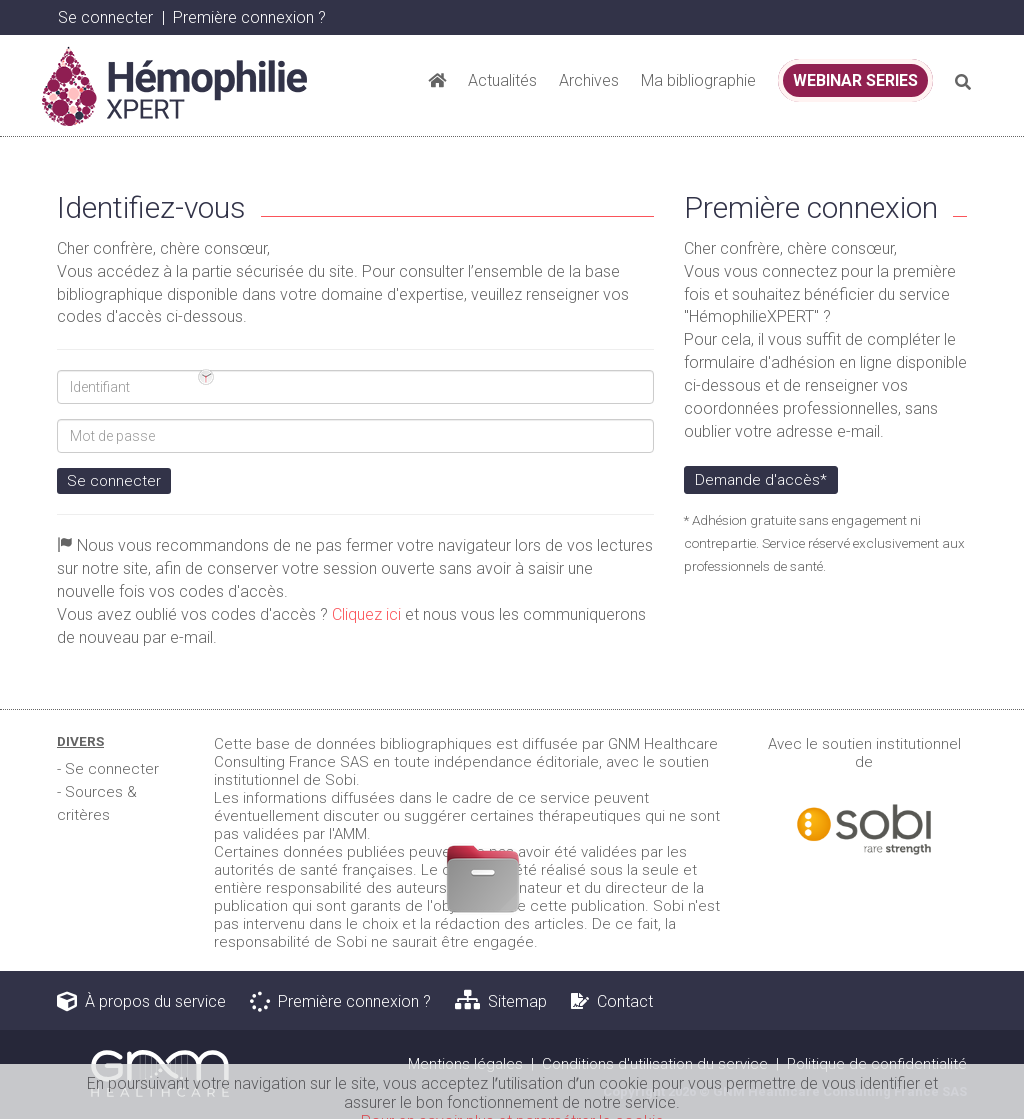 The width and height of the screenshot is (1024, 1119). I want to click on open the file manager application, so click(483, 879).